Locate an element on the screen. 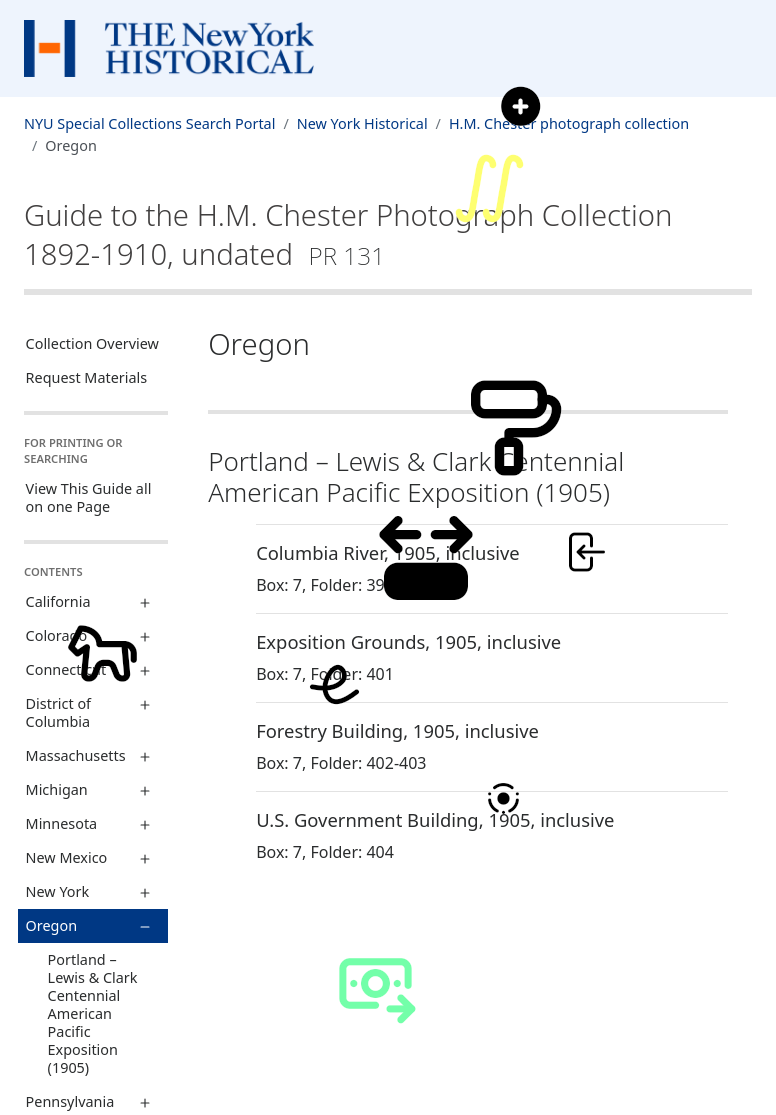 The height and width of the screenshot is (1115, 776). ember.js framework logo is located at coordinates (334, 684).